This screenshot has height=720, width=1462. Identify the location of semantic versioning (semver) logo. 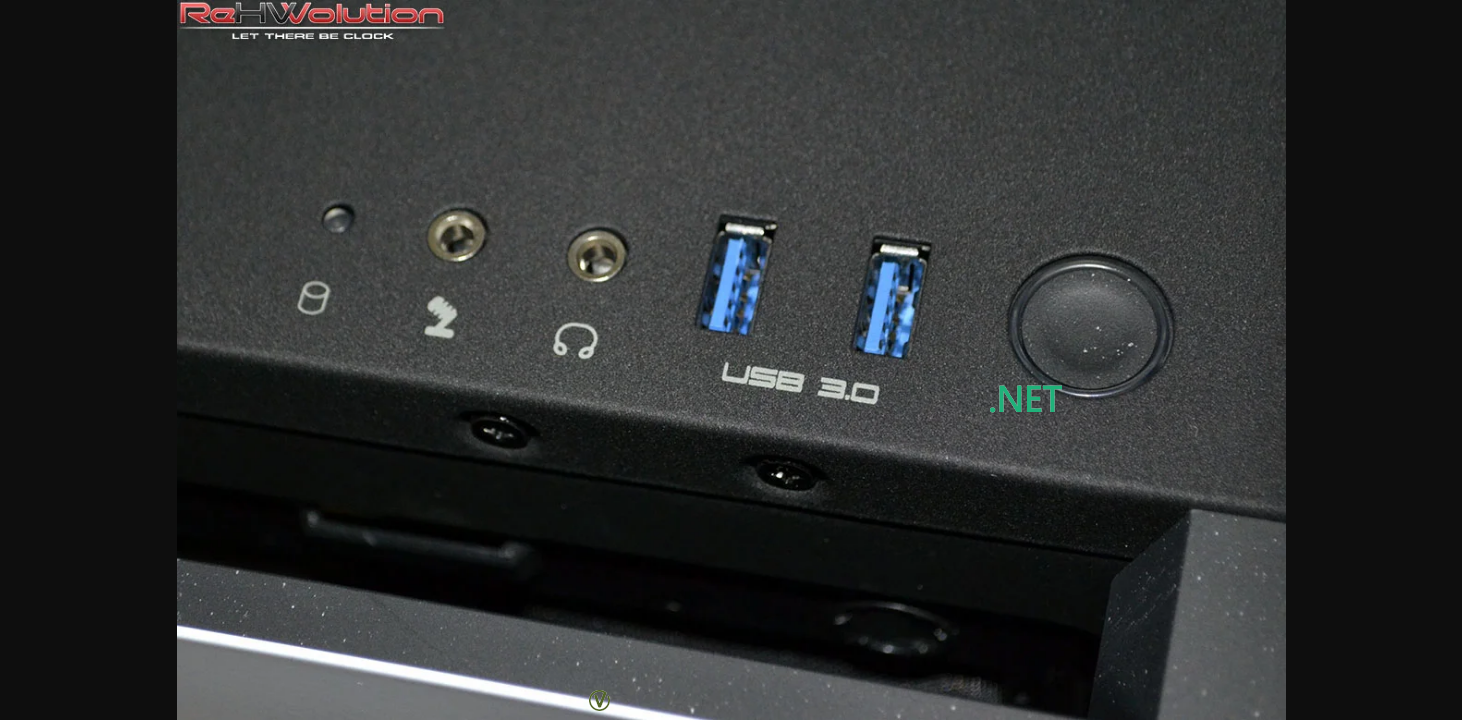
(599, 700).